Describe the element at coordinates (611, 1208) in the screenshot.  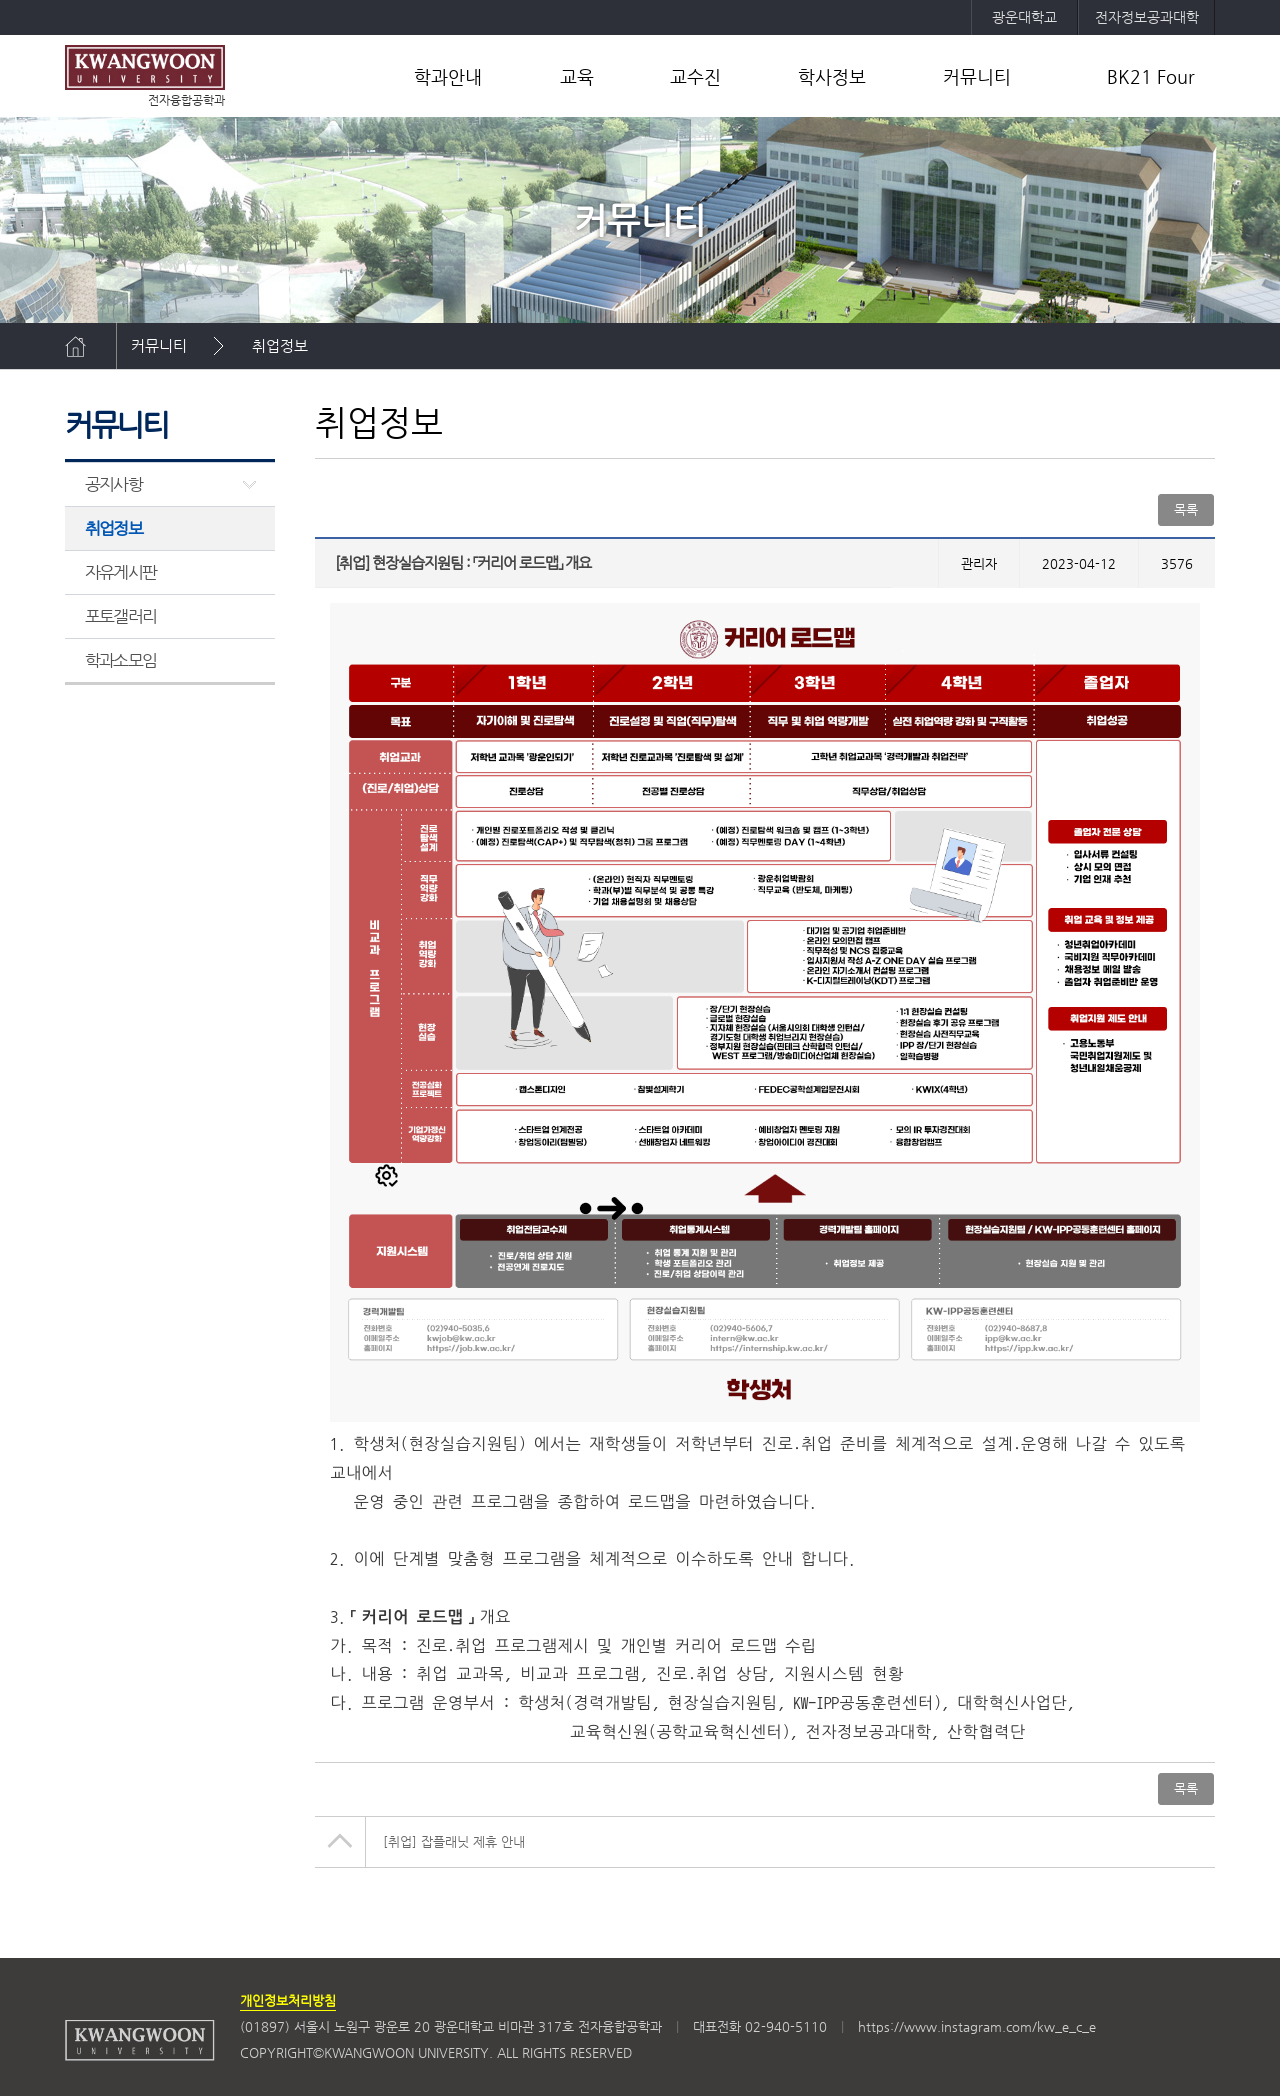
I see `open citymapper for transit directions` at that location.